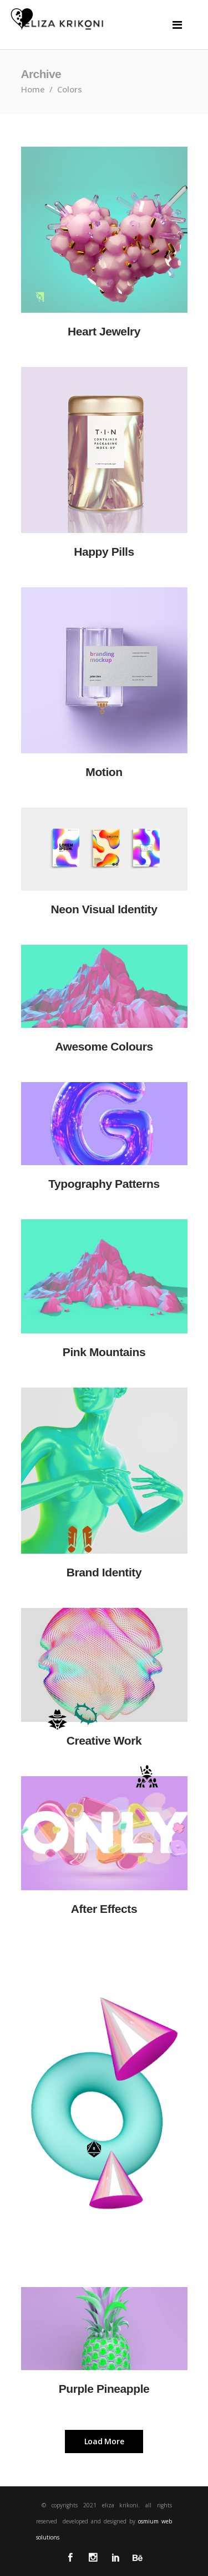 The height and width of the screenshot is (2576, 208). I want to click on view achievements or awards, so click(102, 707).